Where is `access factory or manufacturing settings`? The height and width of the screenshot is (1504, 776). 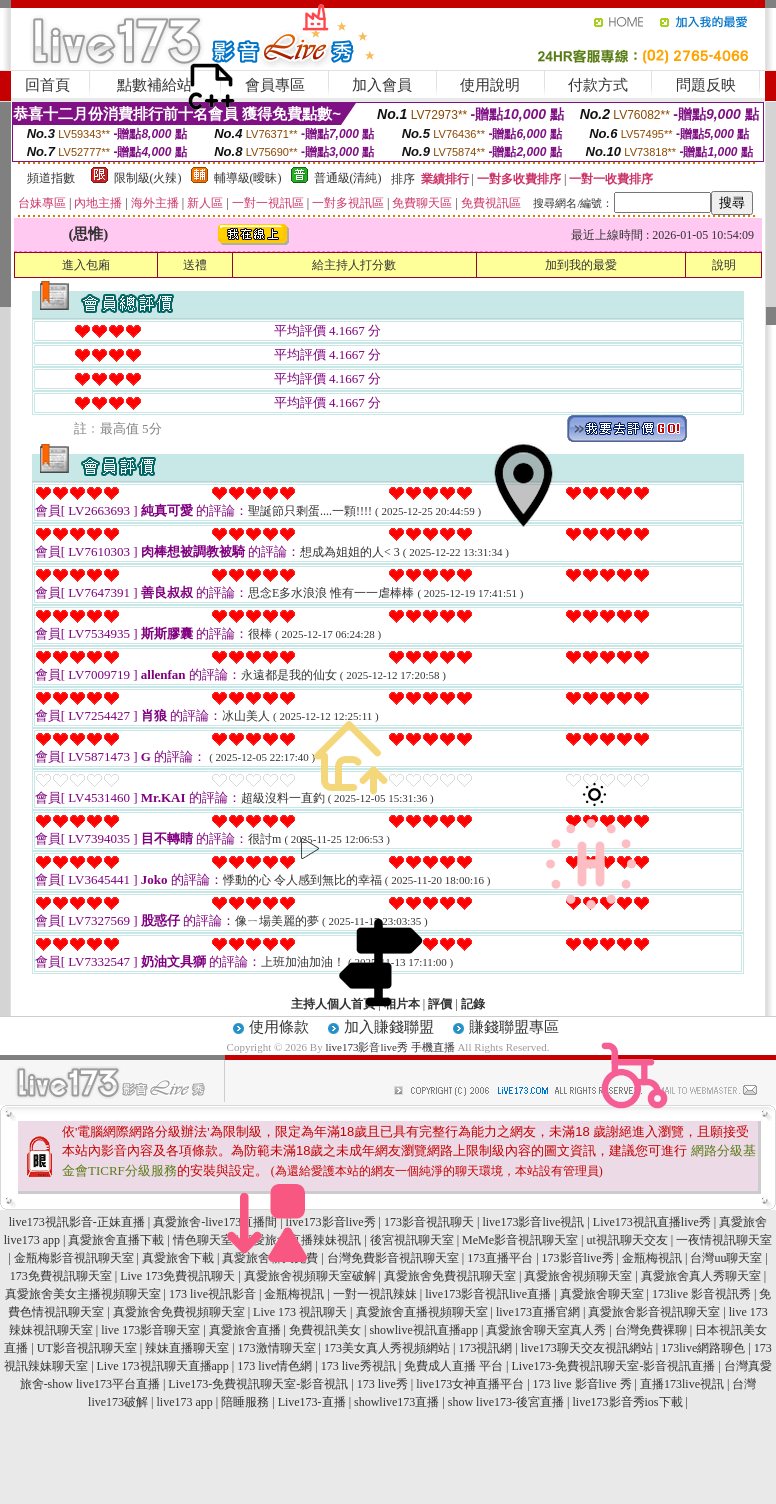
access factory or manufacturing settings is located at coordinates (315, 17).